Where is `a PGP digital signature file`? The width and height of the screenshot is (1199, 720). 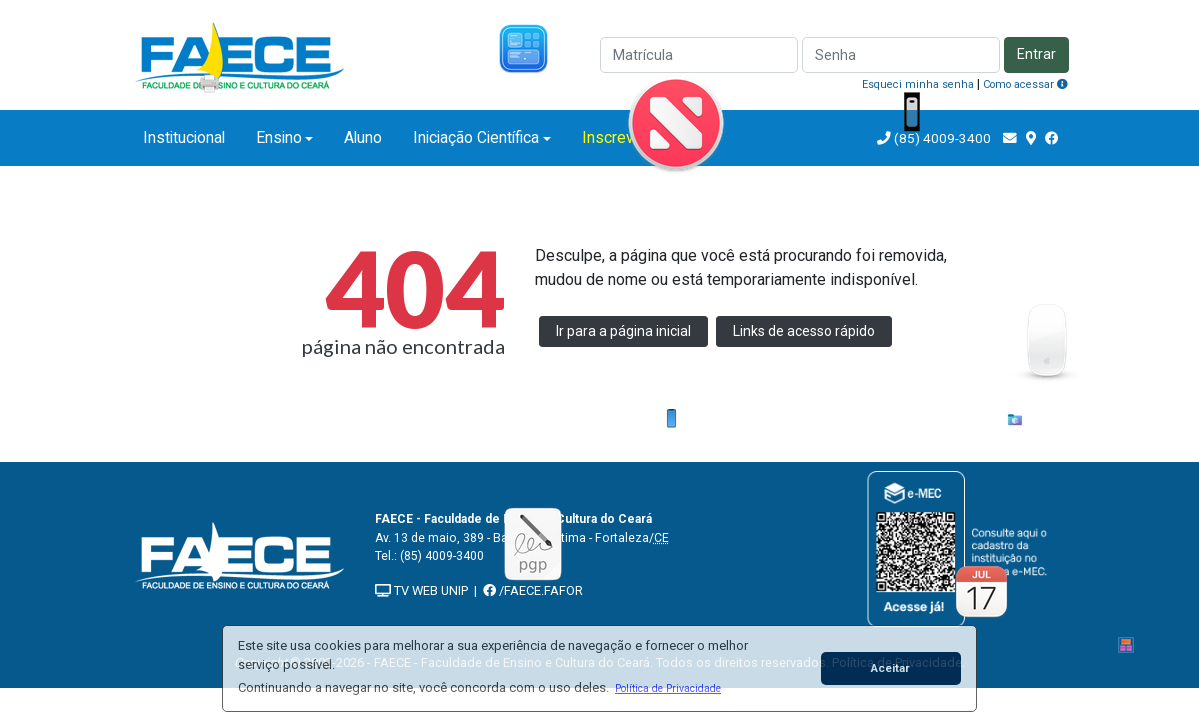
a PGP digital signature file is located at coordinates (533, 544).